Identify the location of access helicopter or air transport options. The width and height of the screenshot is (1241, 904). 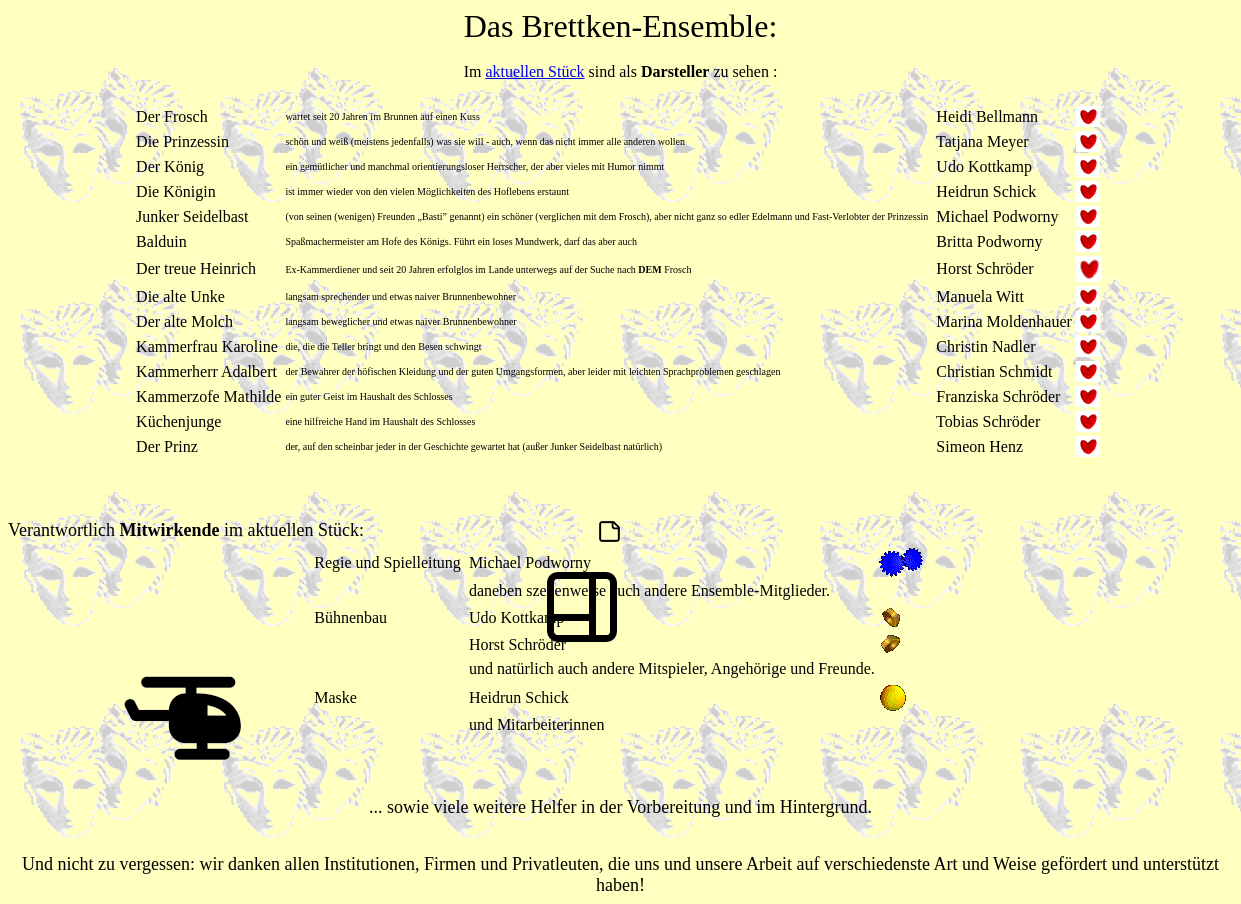
(185, 715).